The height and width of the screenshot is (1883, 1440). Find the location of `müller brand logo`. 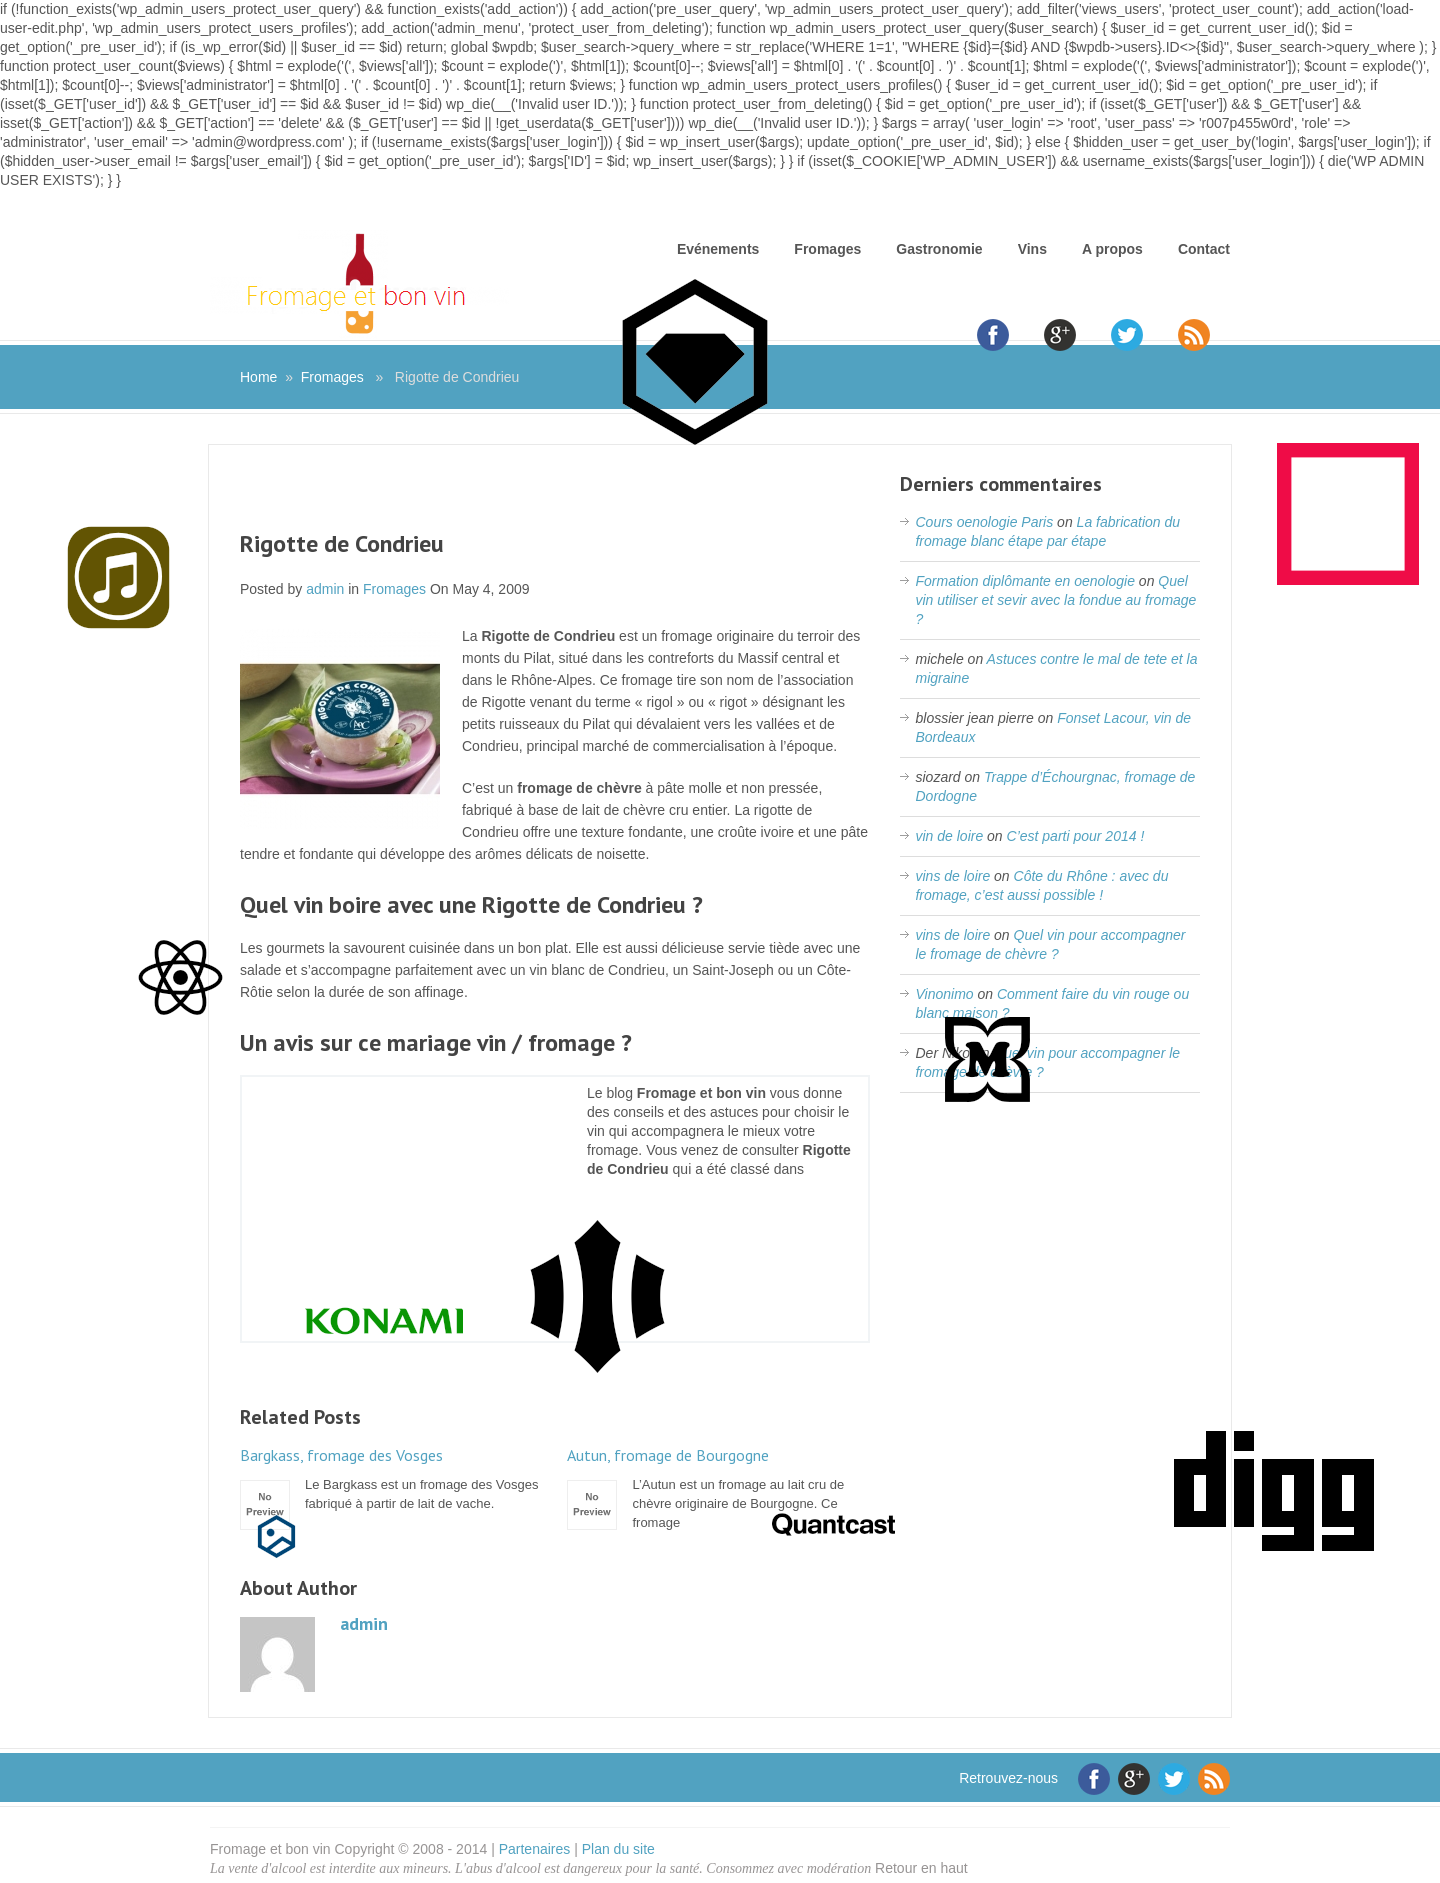

müller brand logo is located at coordinates (987, 1059).